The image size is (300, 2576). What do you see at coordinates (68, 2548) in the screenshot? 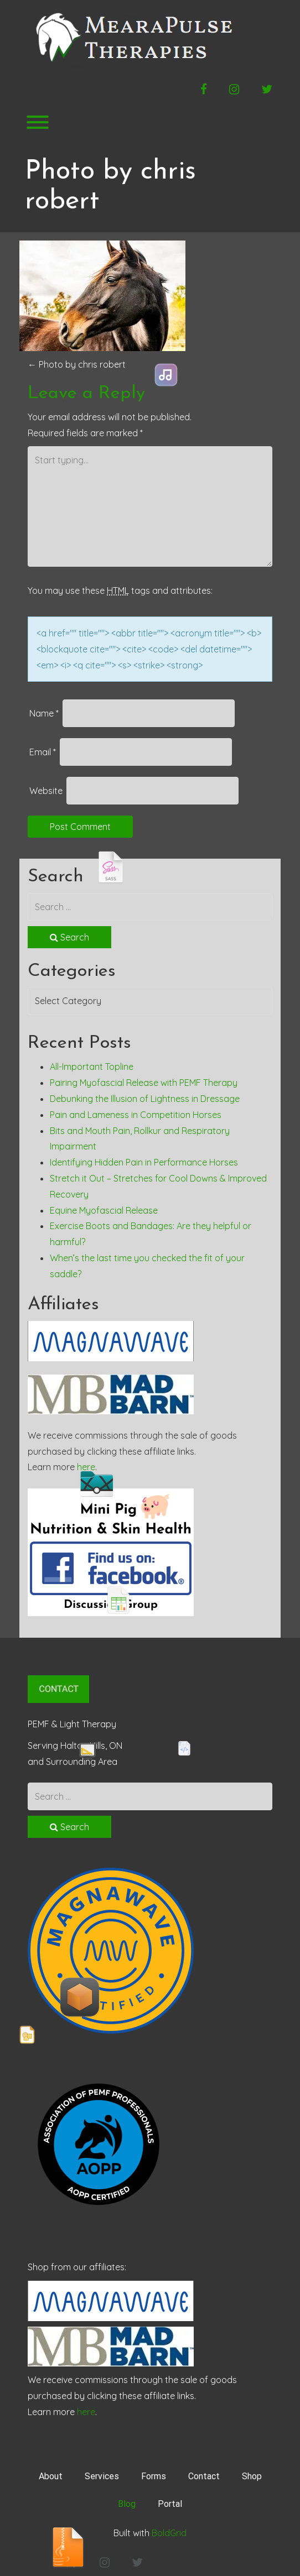
I see `a java archive (jar) file` at bounding box center [68, 2548].